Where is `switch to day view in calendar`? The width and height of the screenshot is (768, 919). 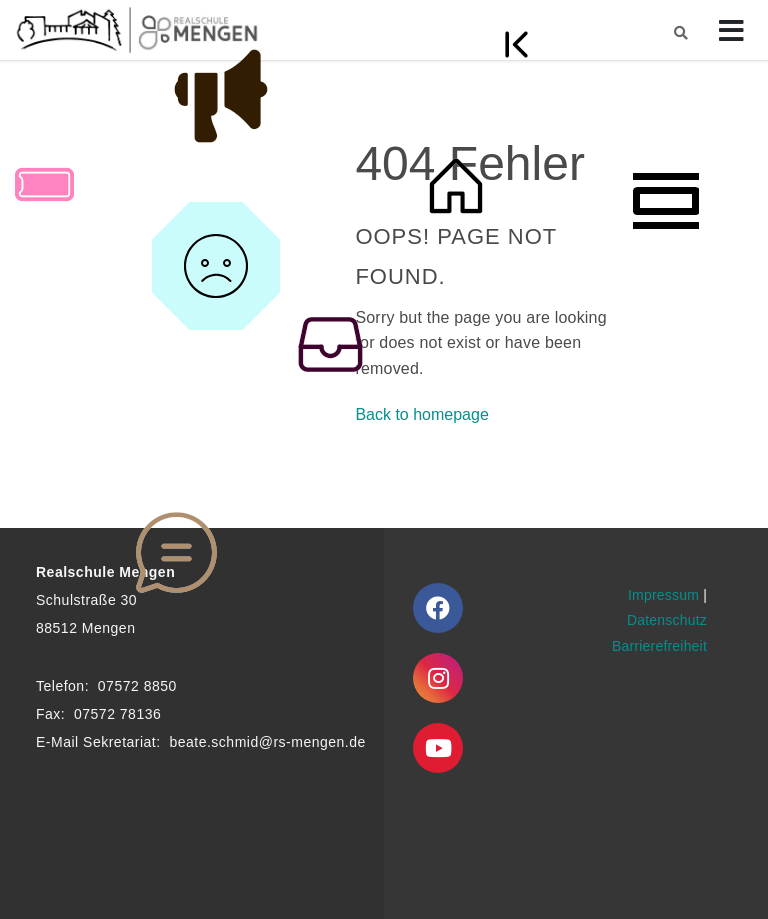
switch to day view in calendar is located at coordinates (668, 201).